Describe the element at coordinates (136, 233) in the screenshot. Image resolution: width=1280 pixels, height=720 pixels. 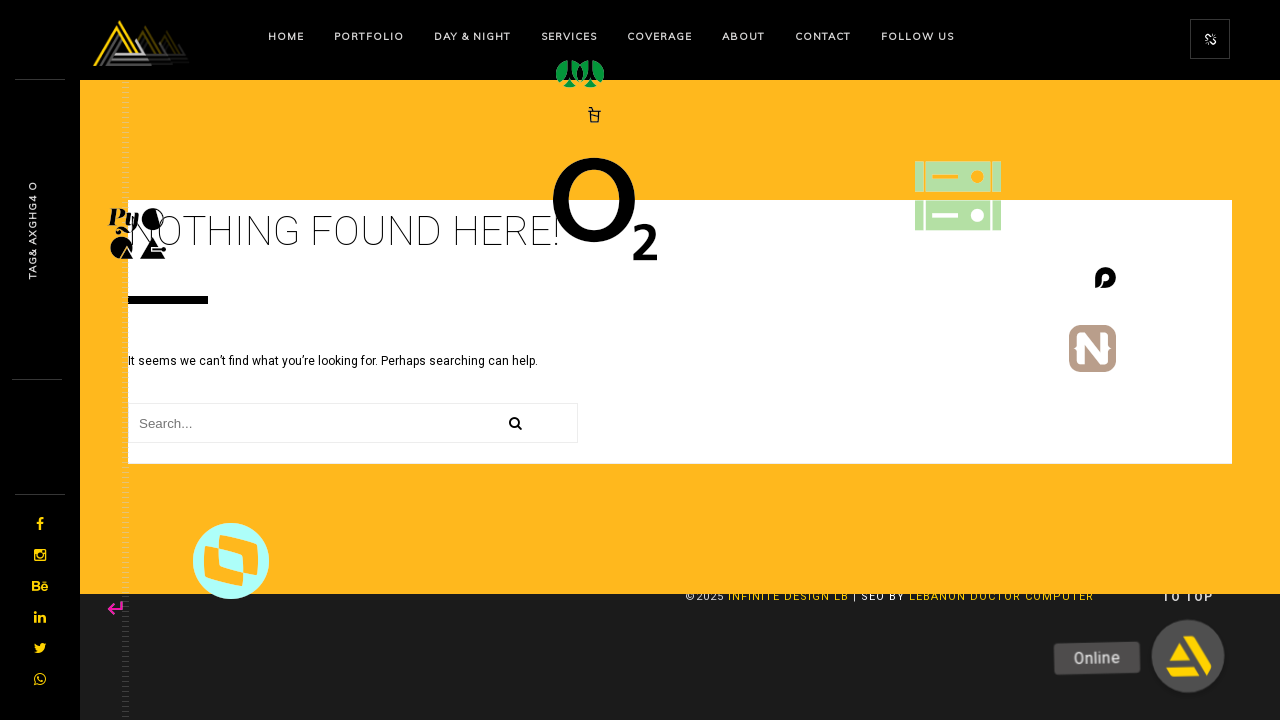
I see `pycqa (python code quality authority) organization logo` at that location.